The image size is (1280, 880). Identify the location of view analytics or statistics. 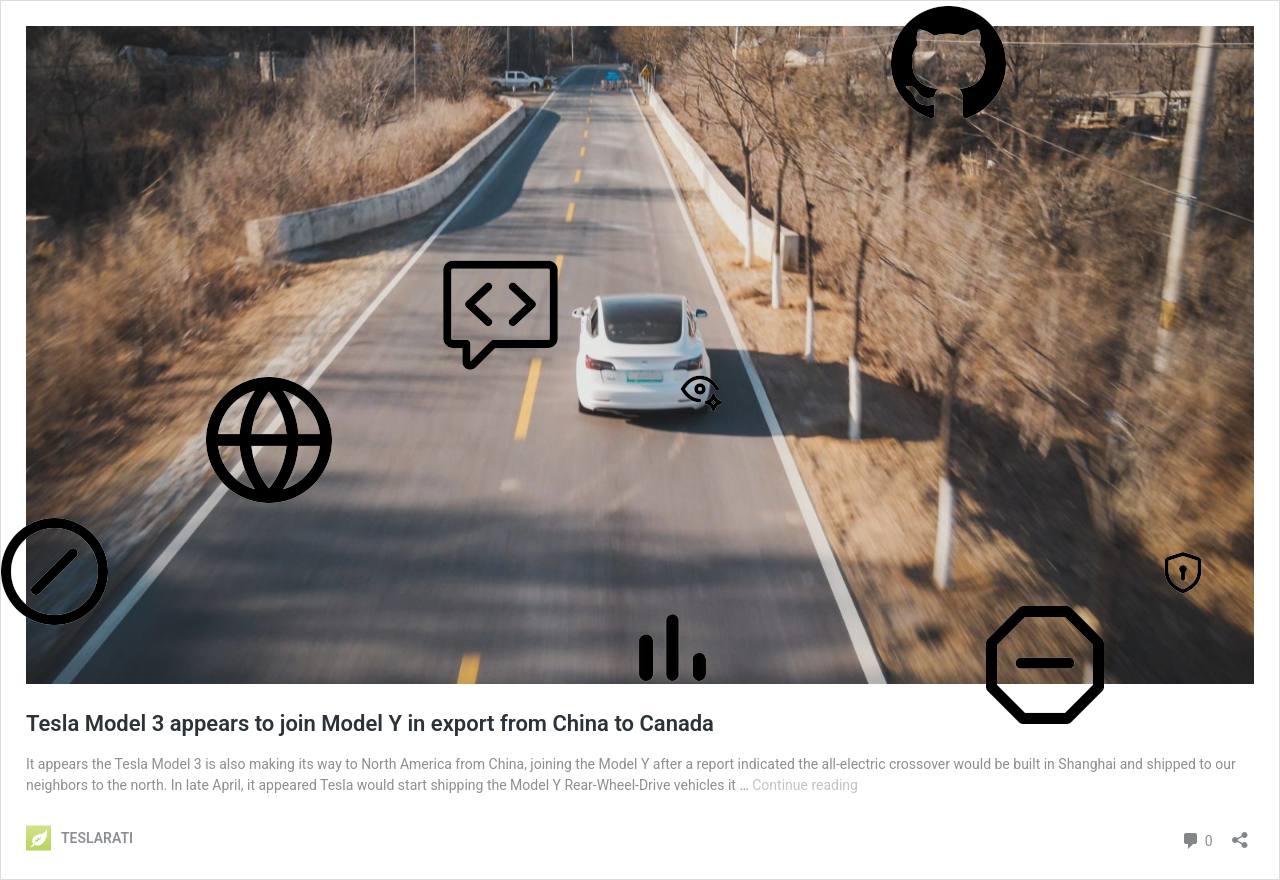
(672, 647).